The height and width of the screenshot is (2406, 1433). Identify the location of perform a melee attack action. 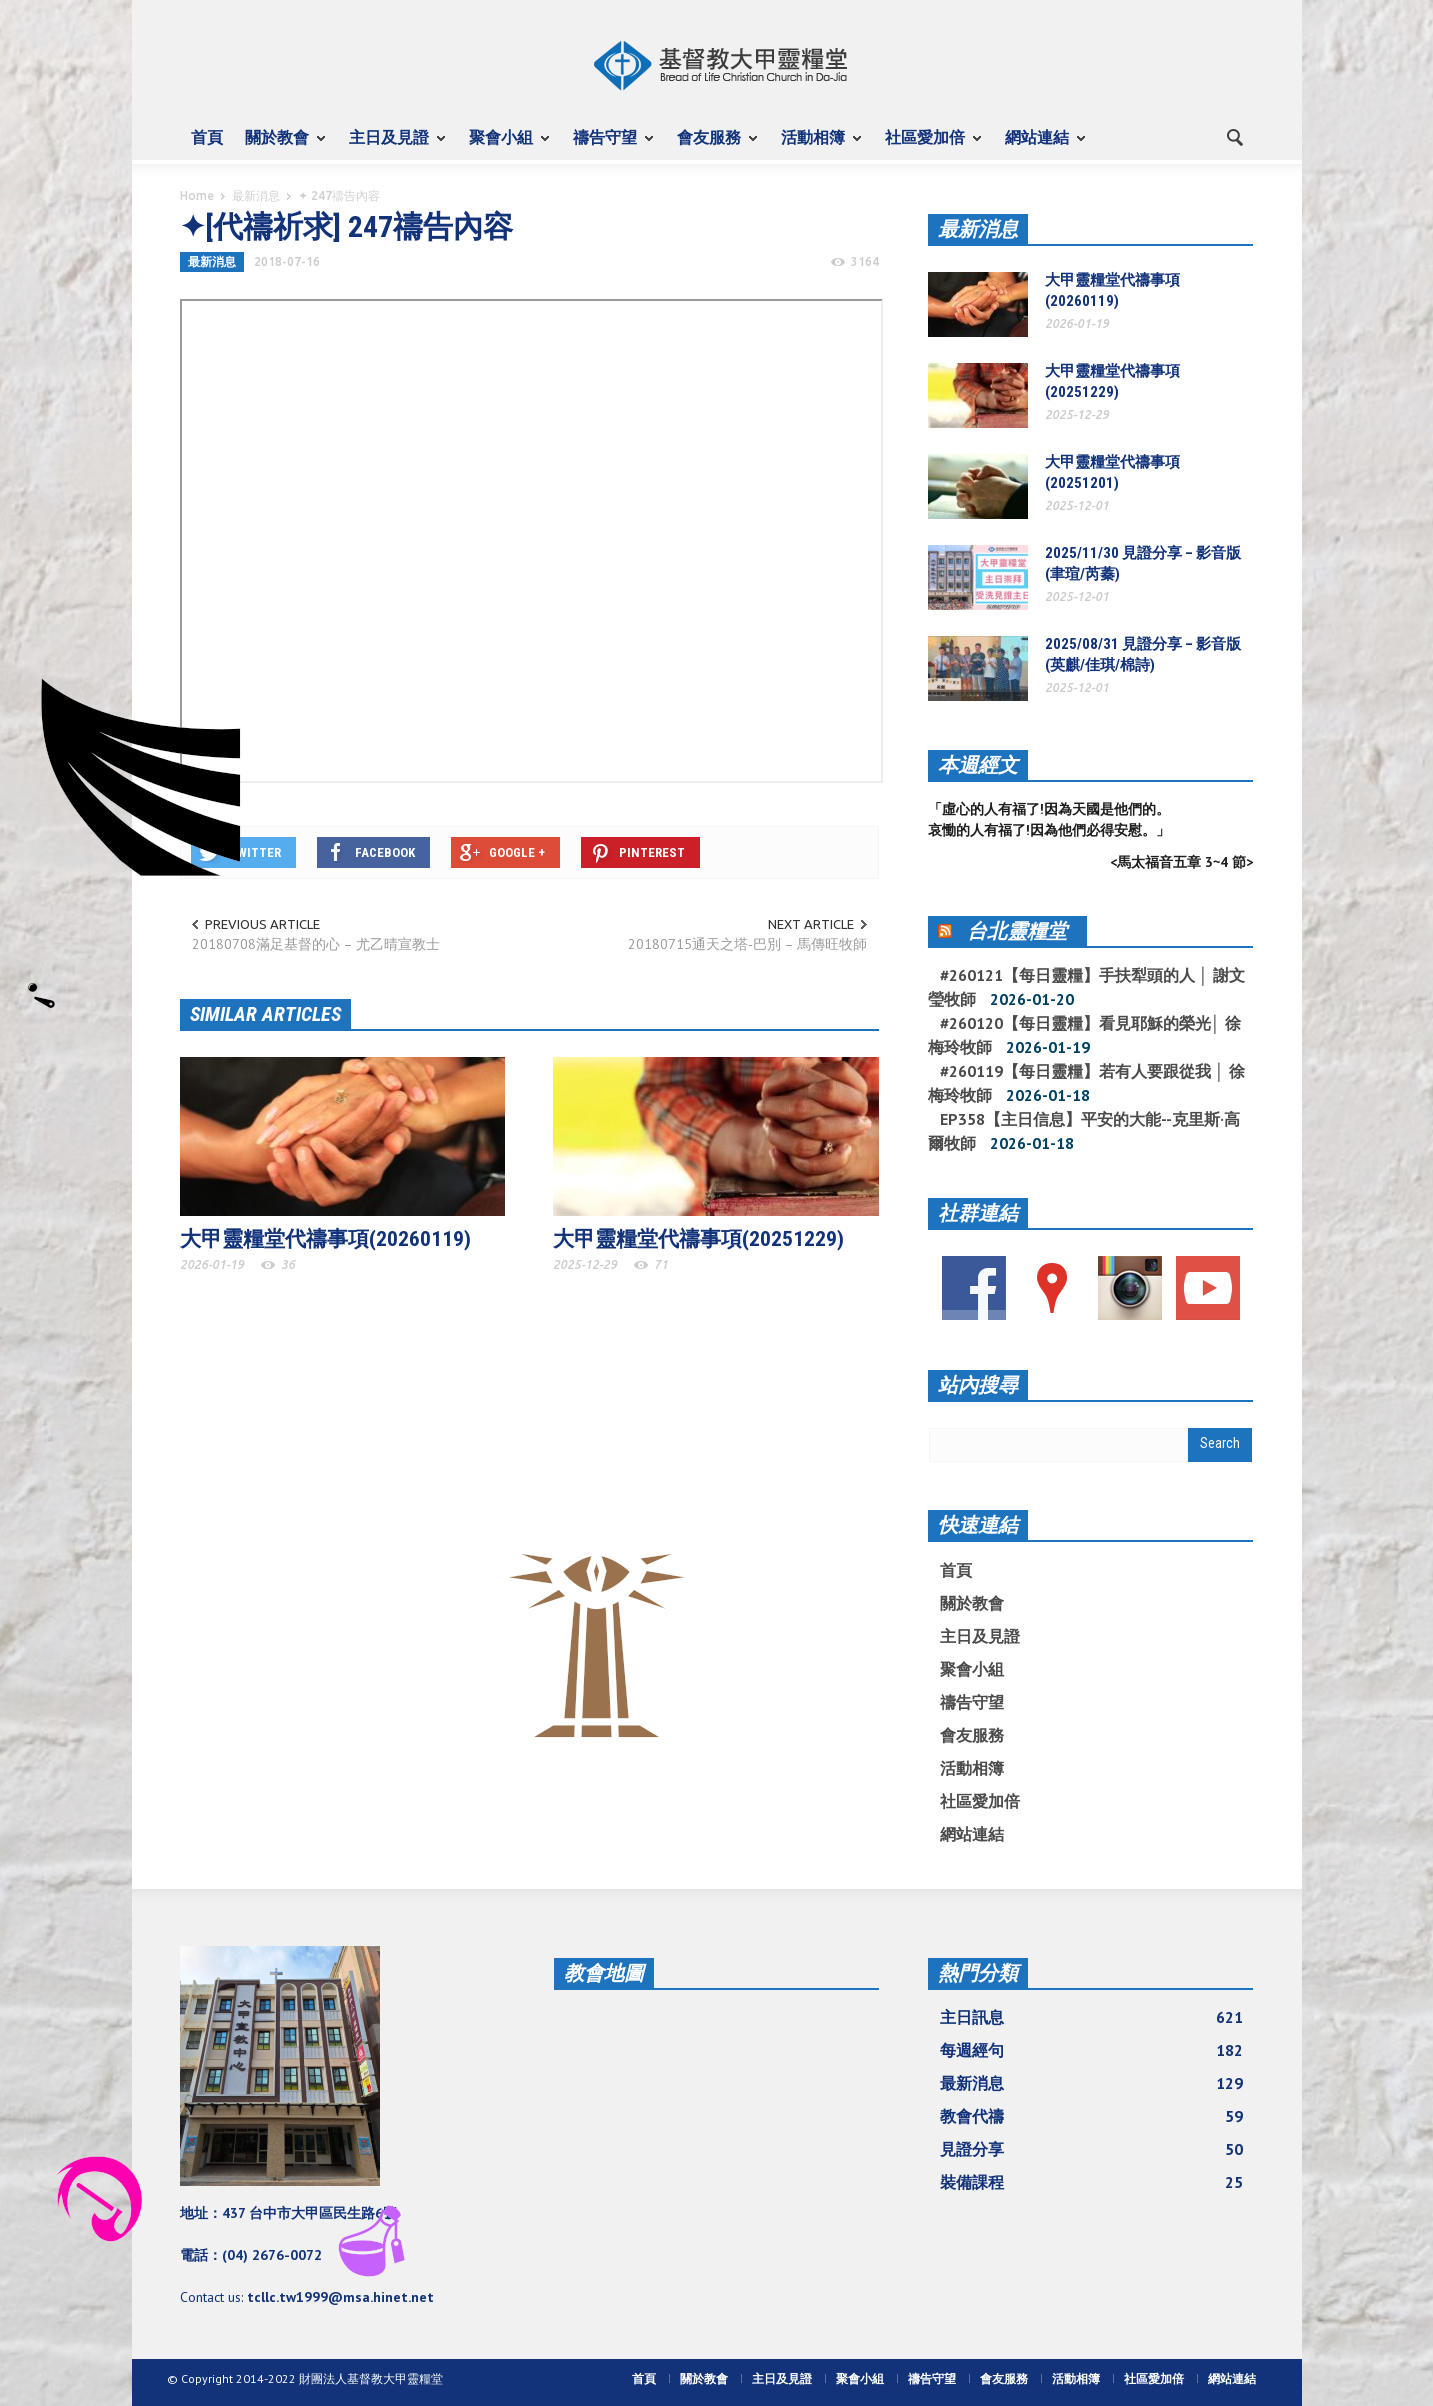
(99, 2198).